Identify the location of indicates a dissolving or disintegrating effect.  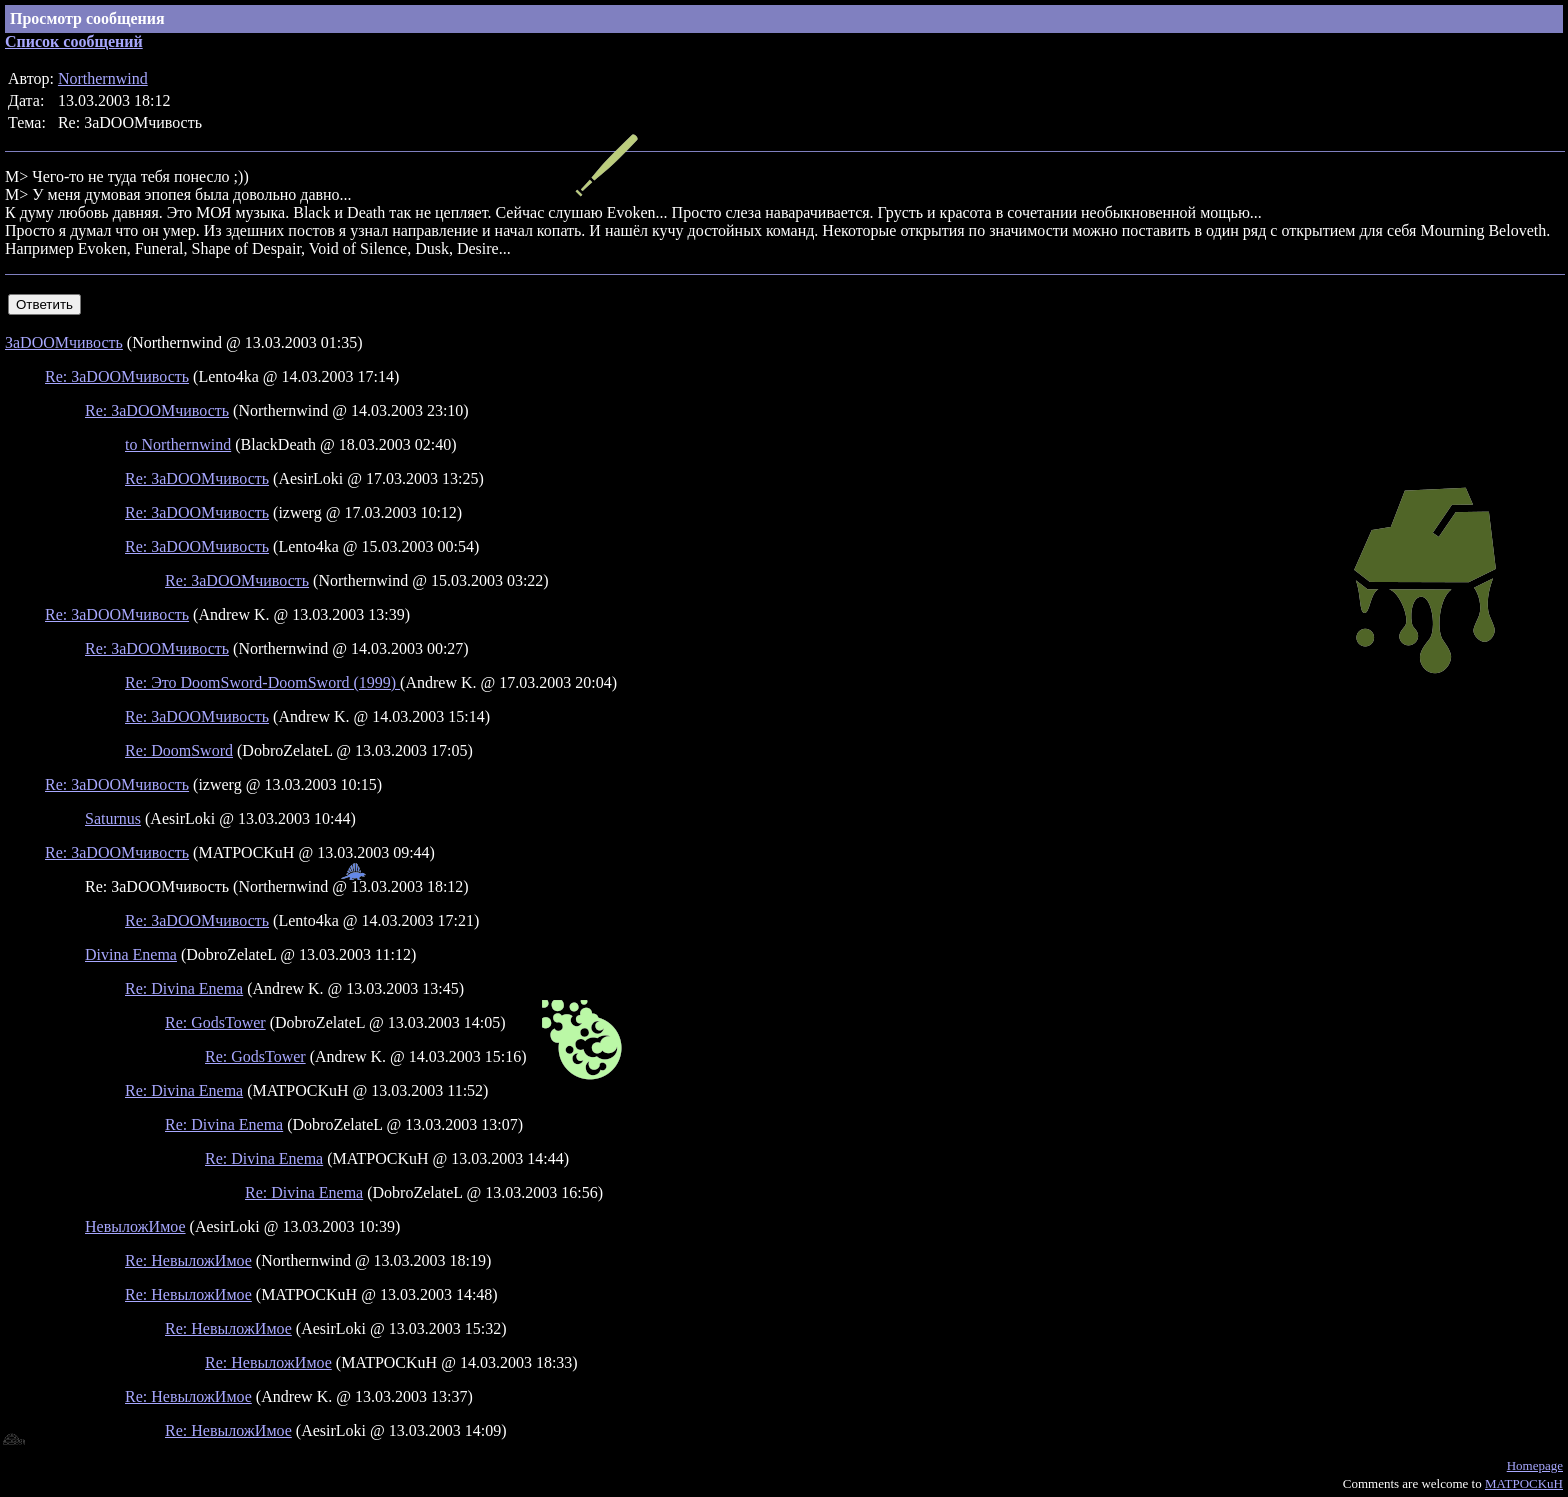
(582, 1040).